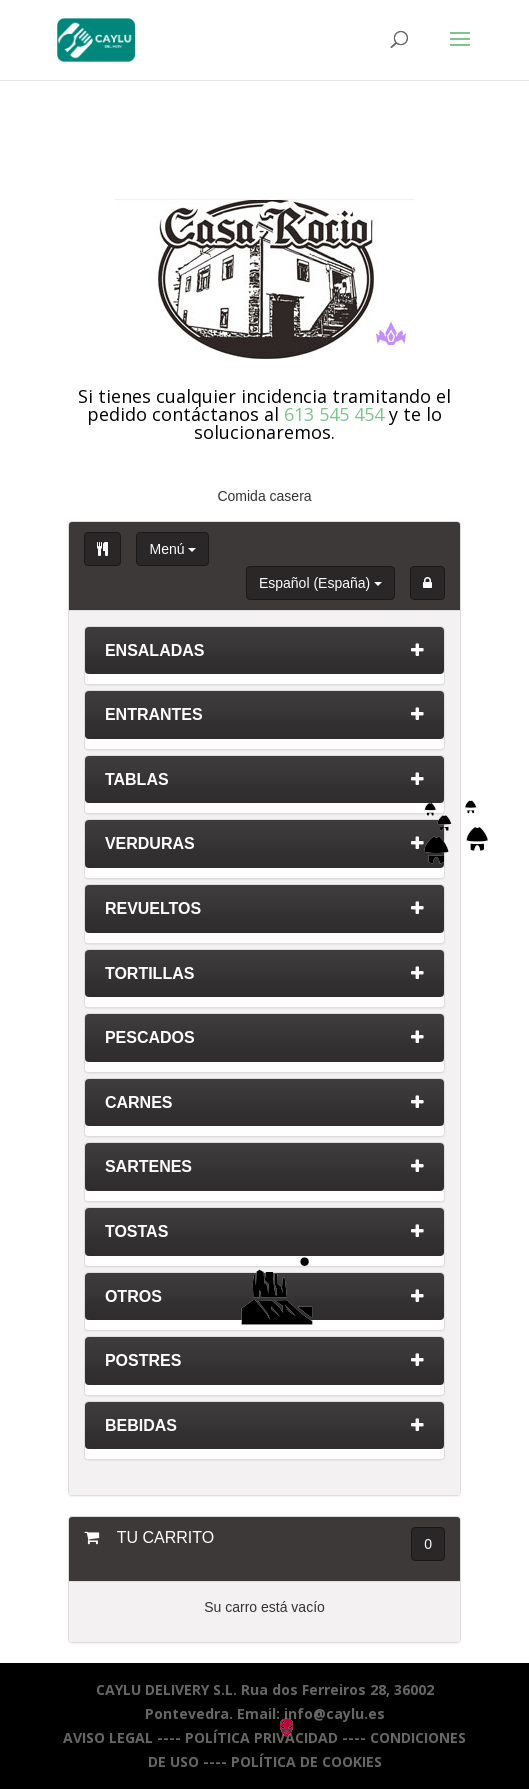  What do you see at coordinates (456, 832) in the screenshot?
I see `view village or settlement on map` at bounding box center [456, 832].